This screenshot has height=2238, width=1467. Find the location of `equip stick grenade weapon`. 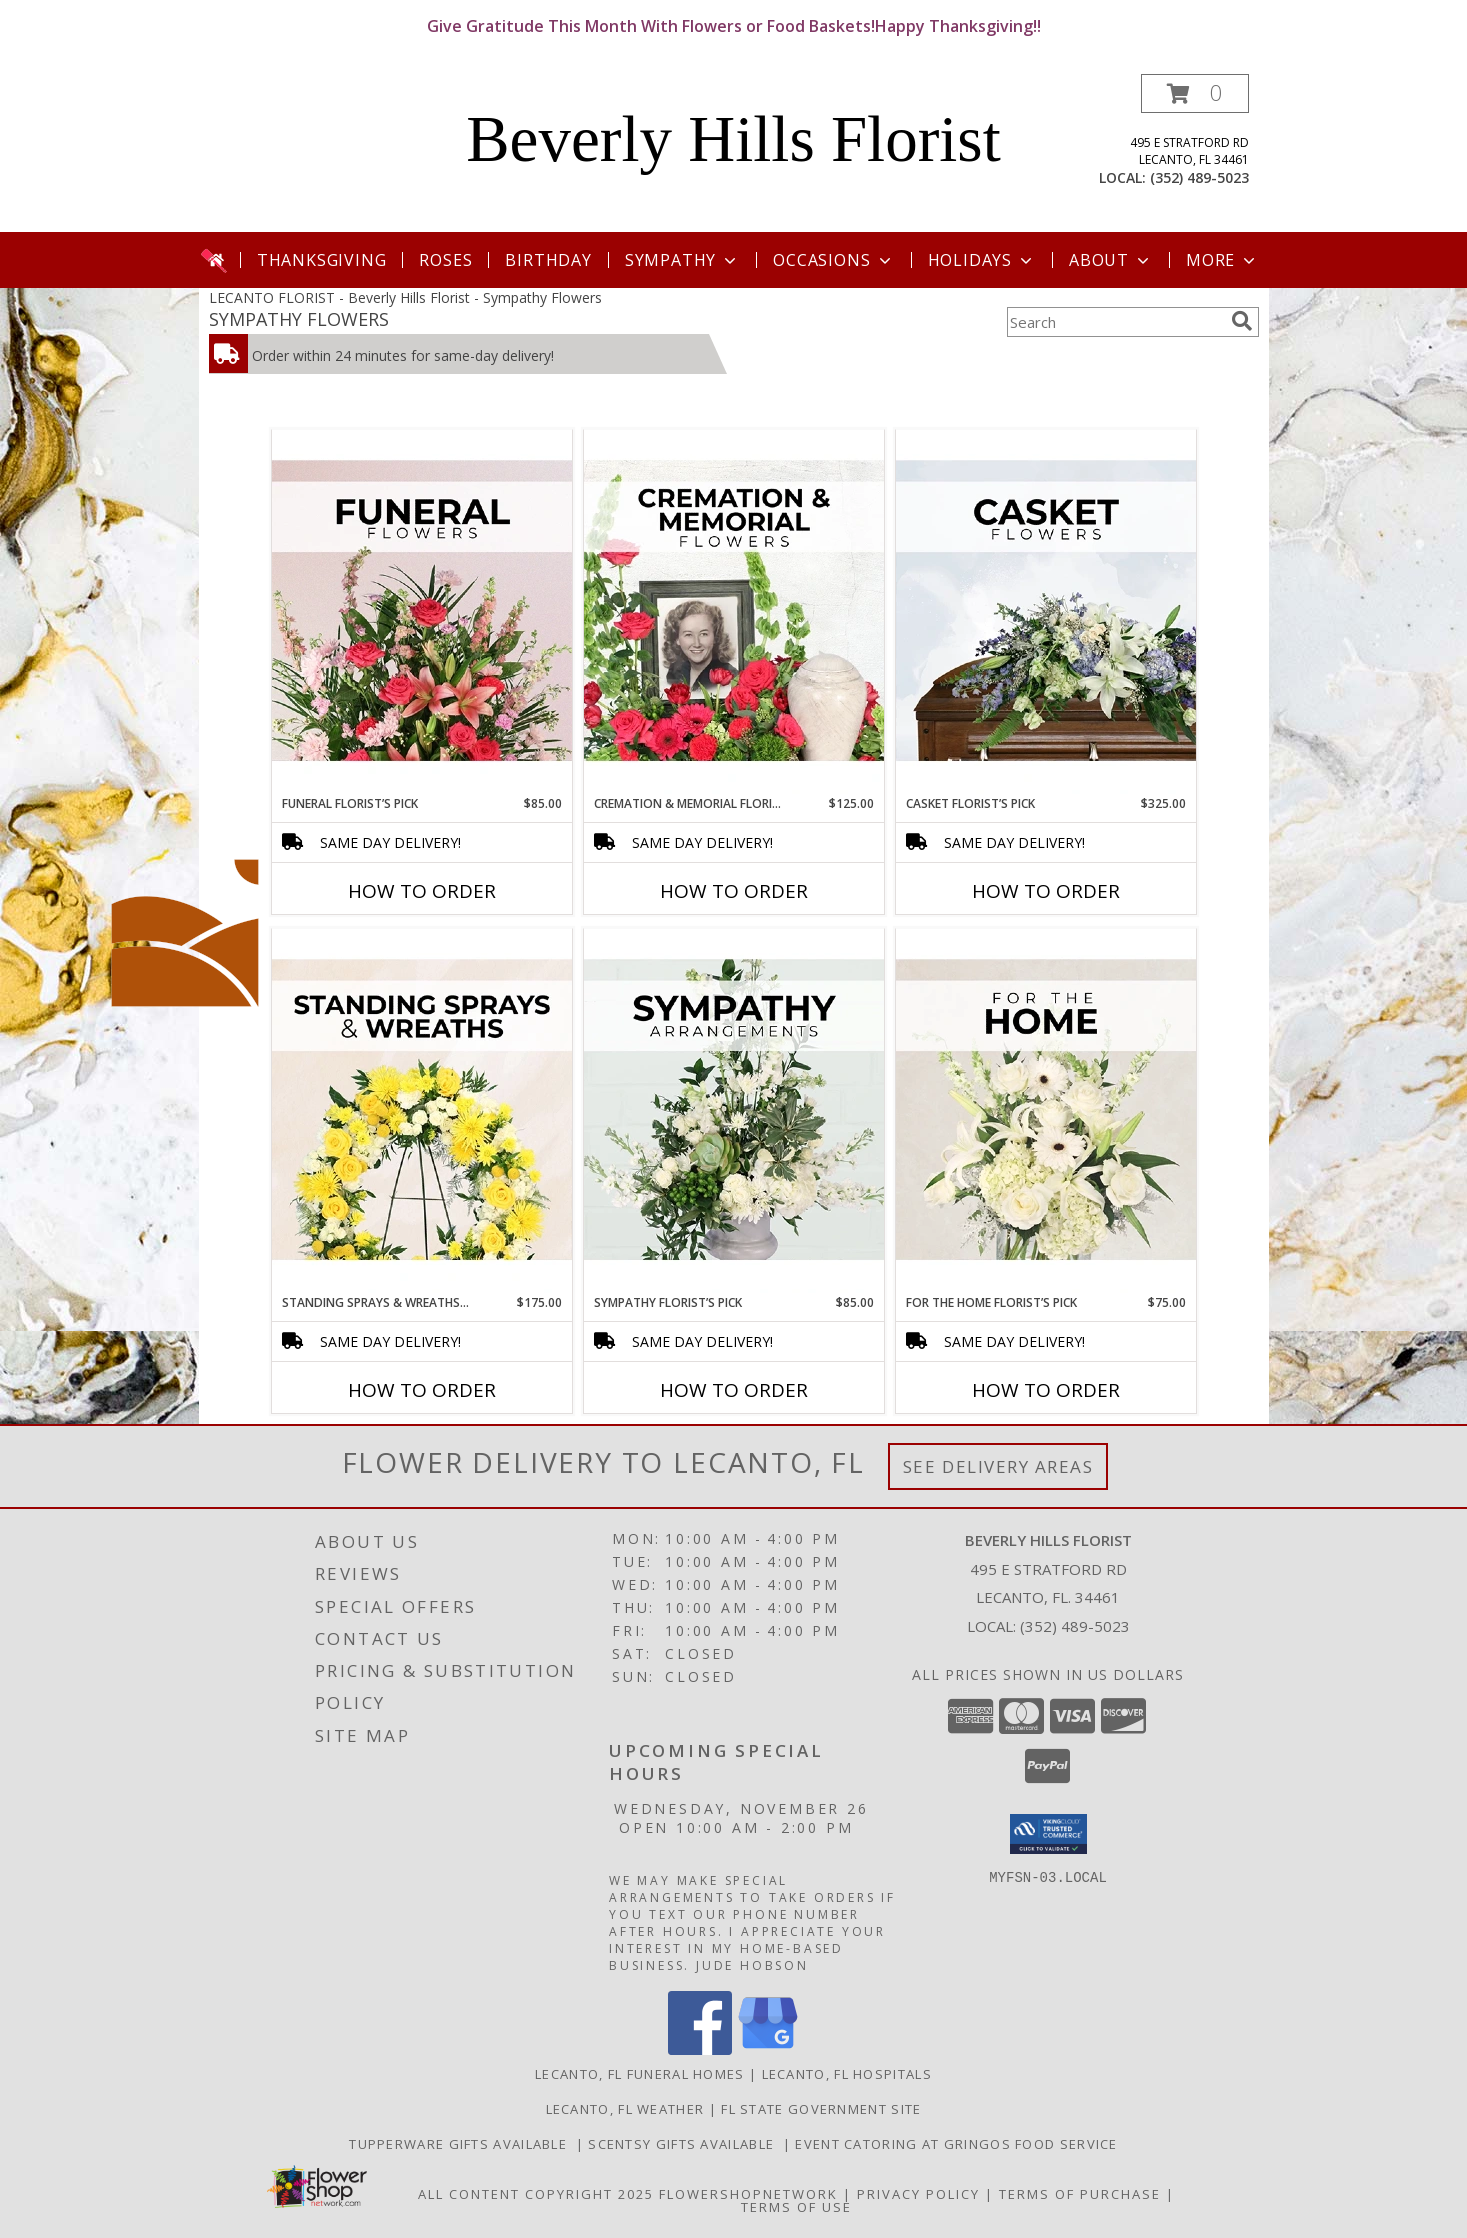

equip stick grenade weapon is located at coordinates (214, 261).